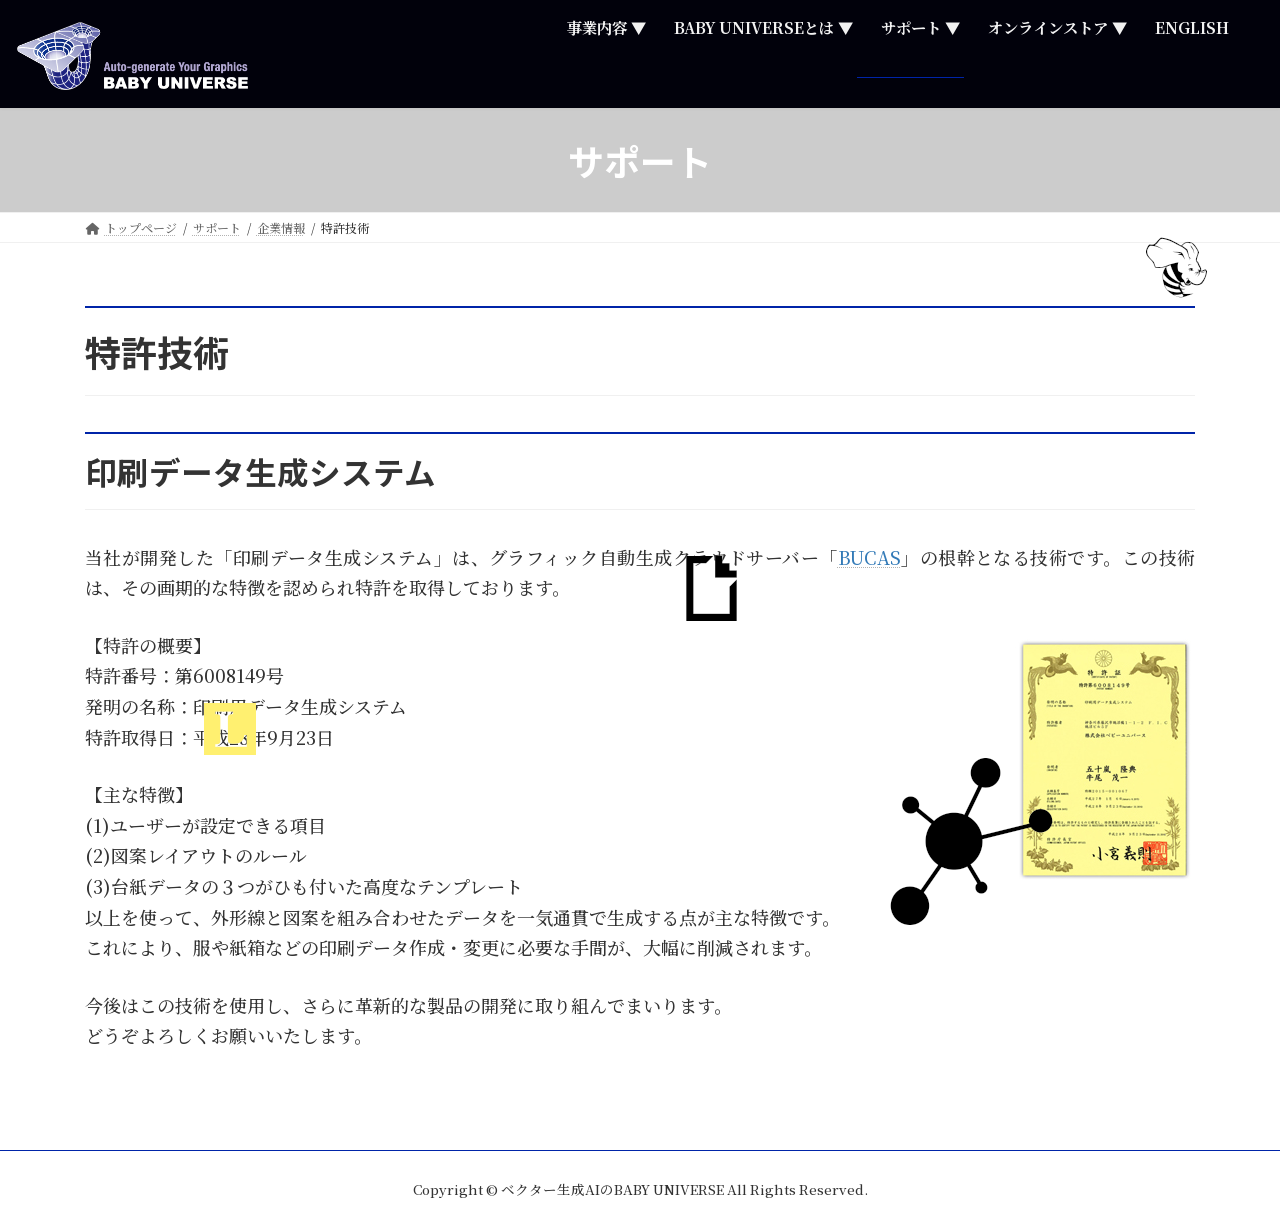 The image size is (1280, 1228). What do you see at coordinates (1176, 267) in the screenshot?
I see `apache hive data warehouse software logo` at bounding box center [1176, 267].